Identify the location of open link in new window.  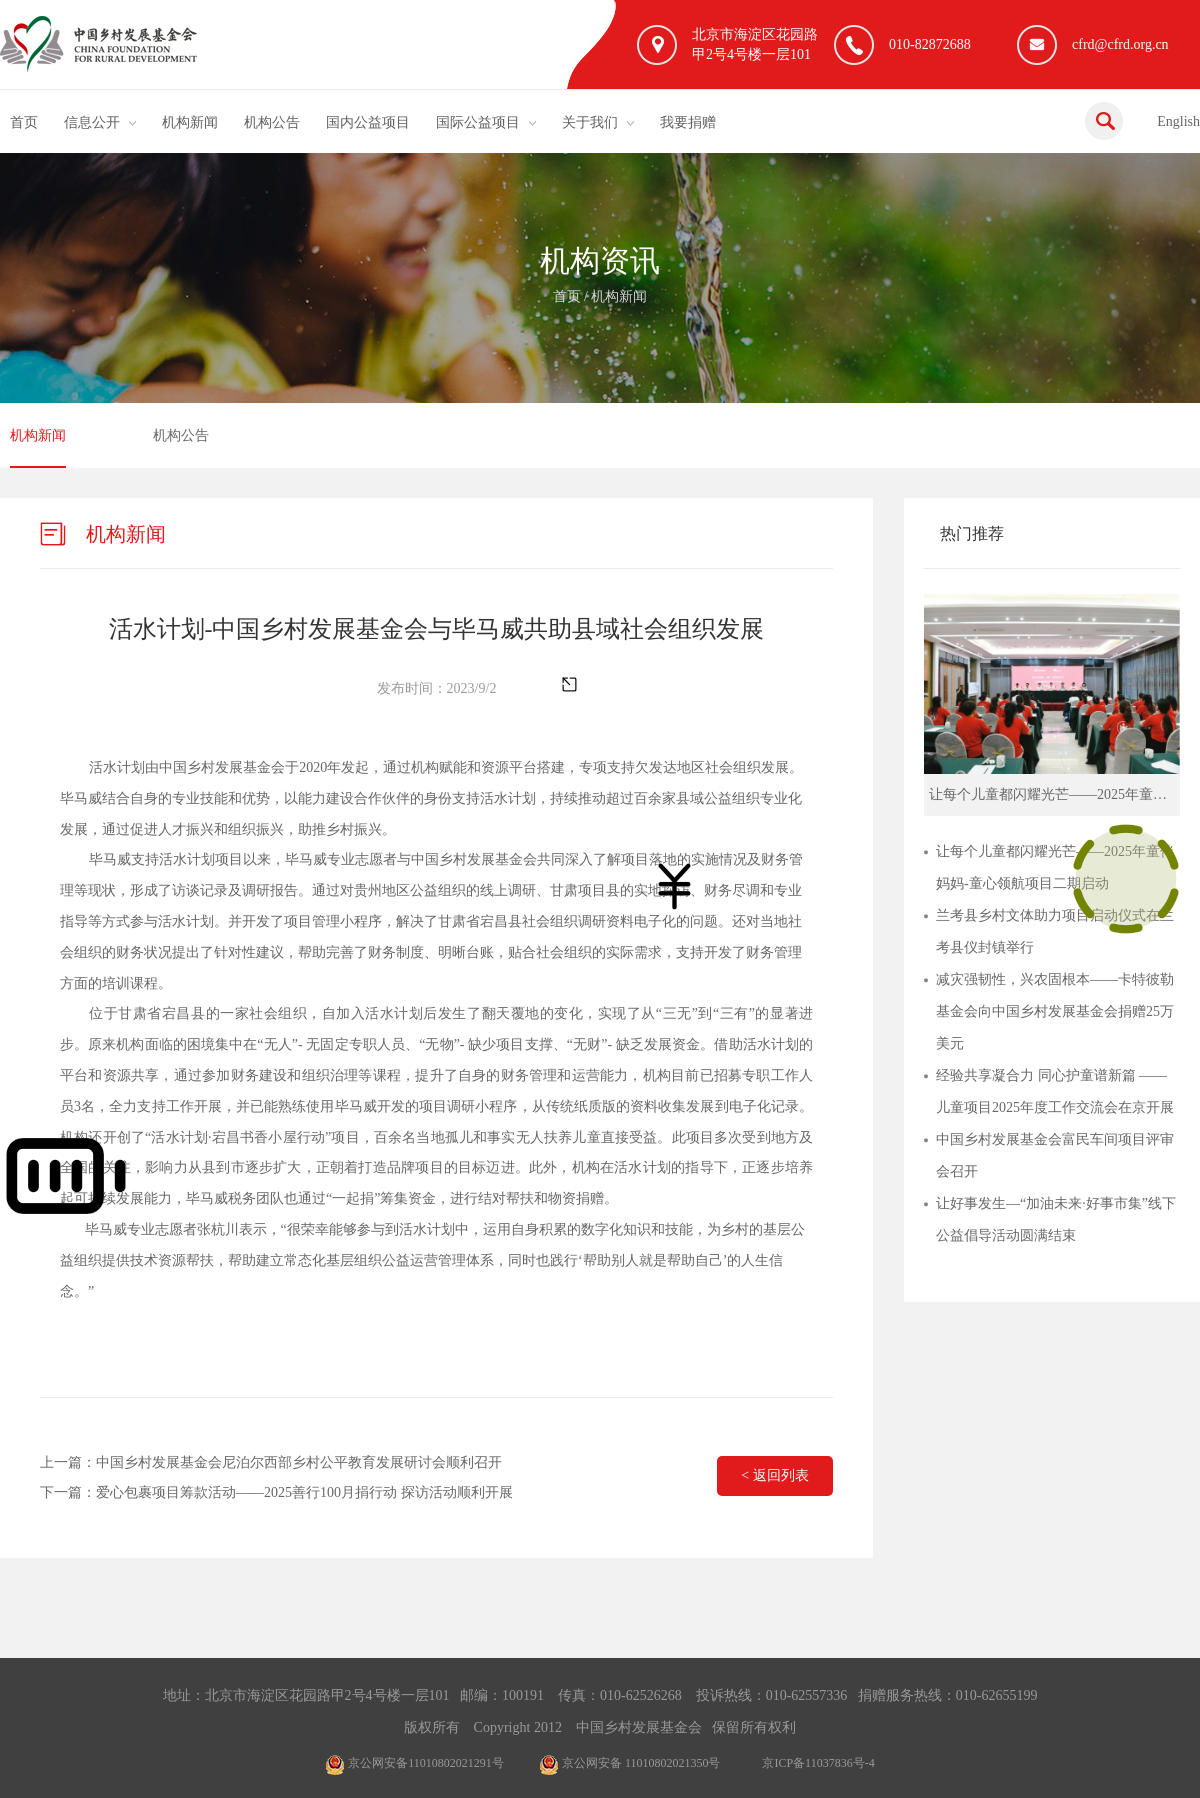
(569, 684).